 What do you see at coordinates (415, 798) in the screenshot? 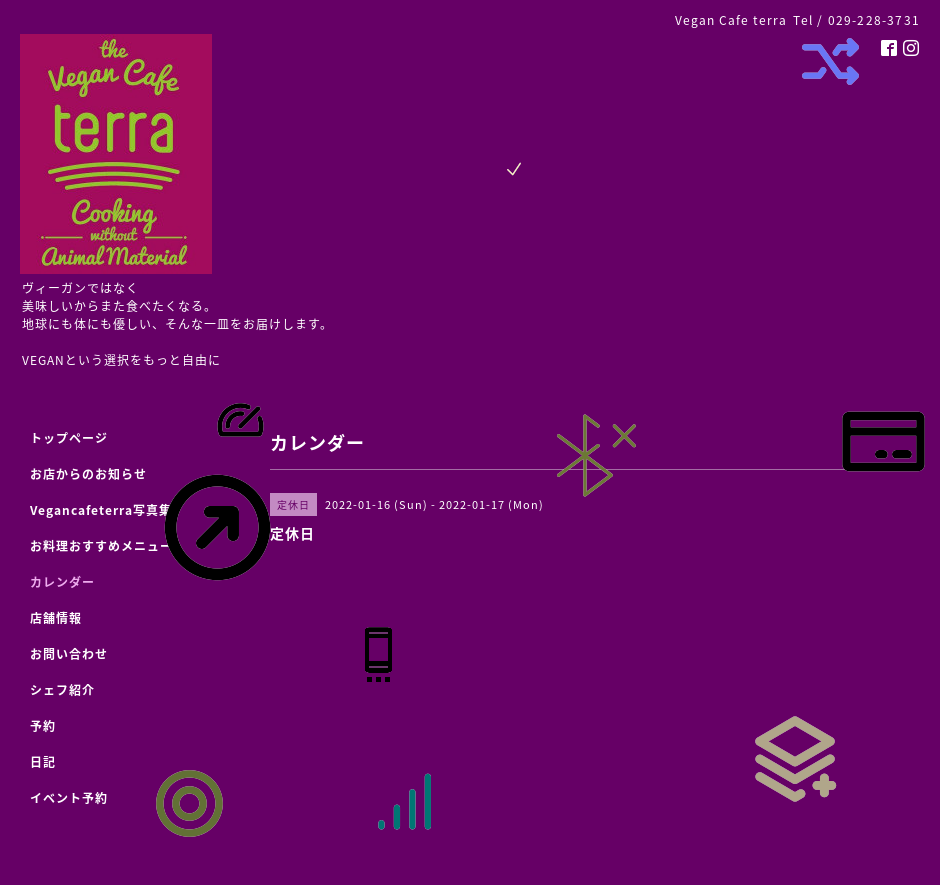
I see `indicates strong cellular network connection` at bounding box center [415, 798].